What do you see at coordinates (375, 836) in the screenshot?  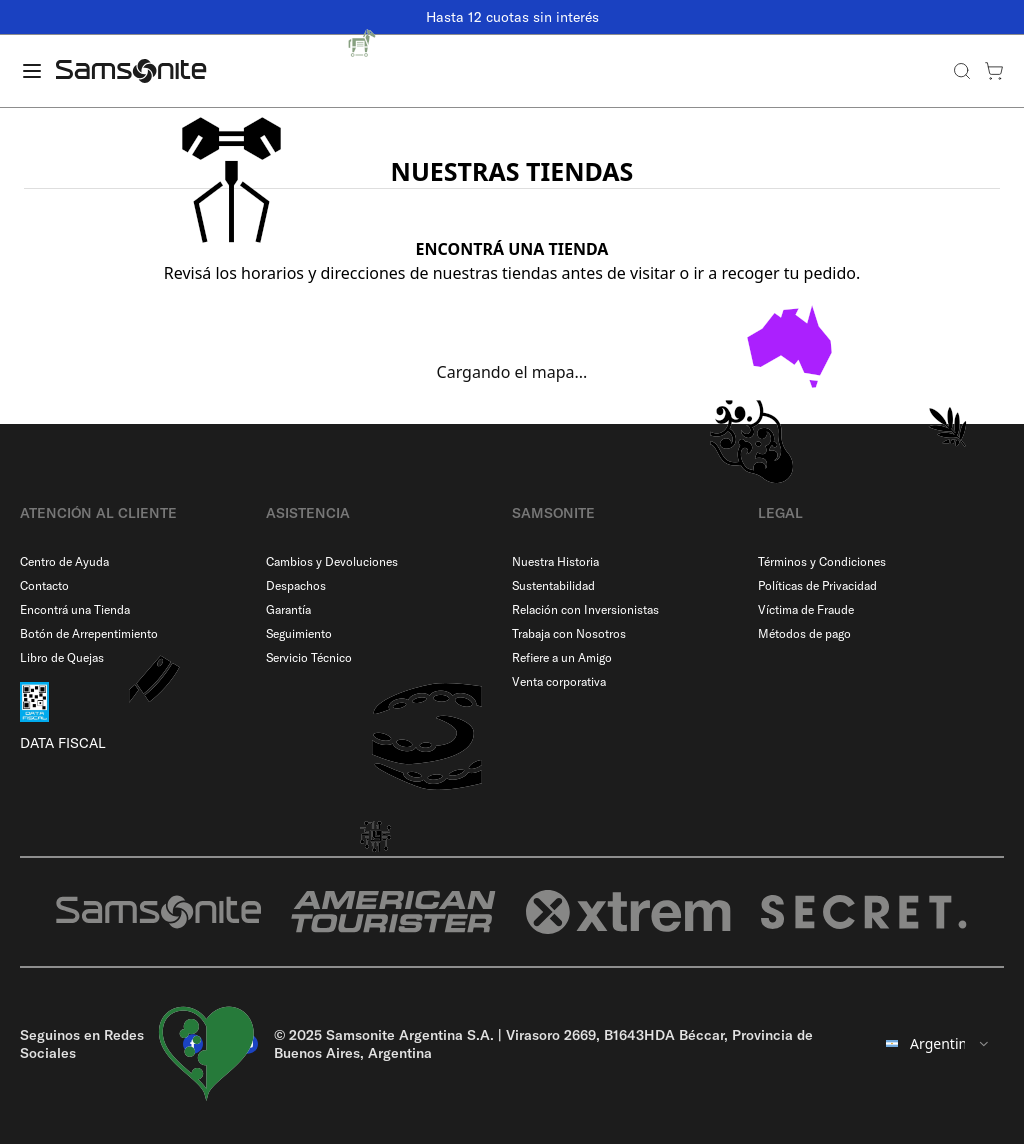 I see `view system or device specifications` at bounding box center [375, 836].